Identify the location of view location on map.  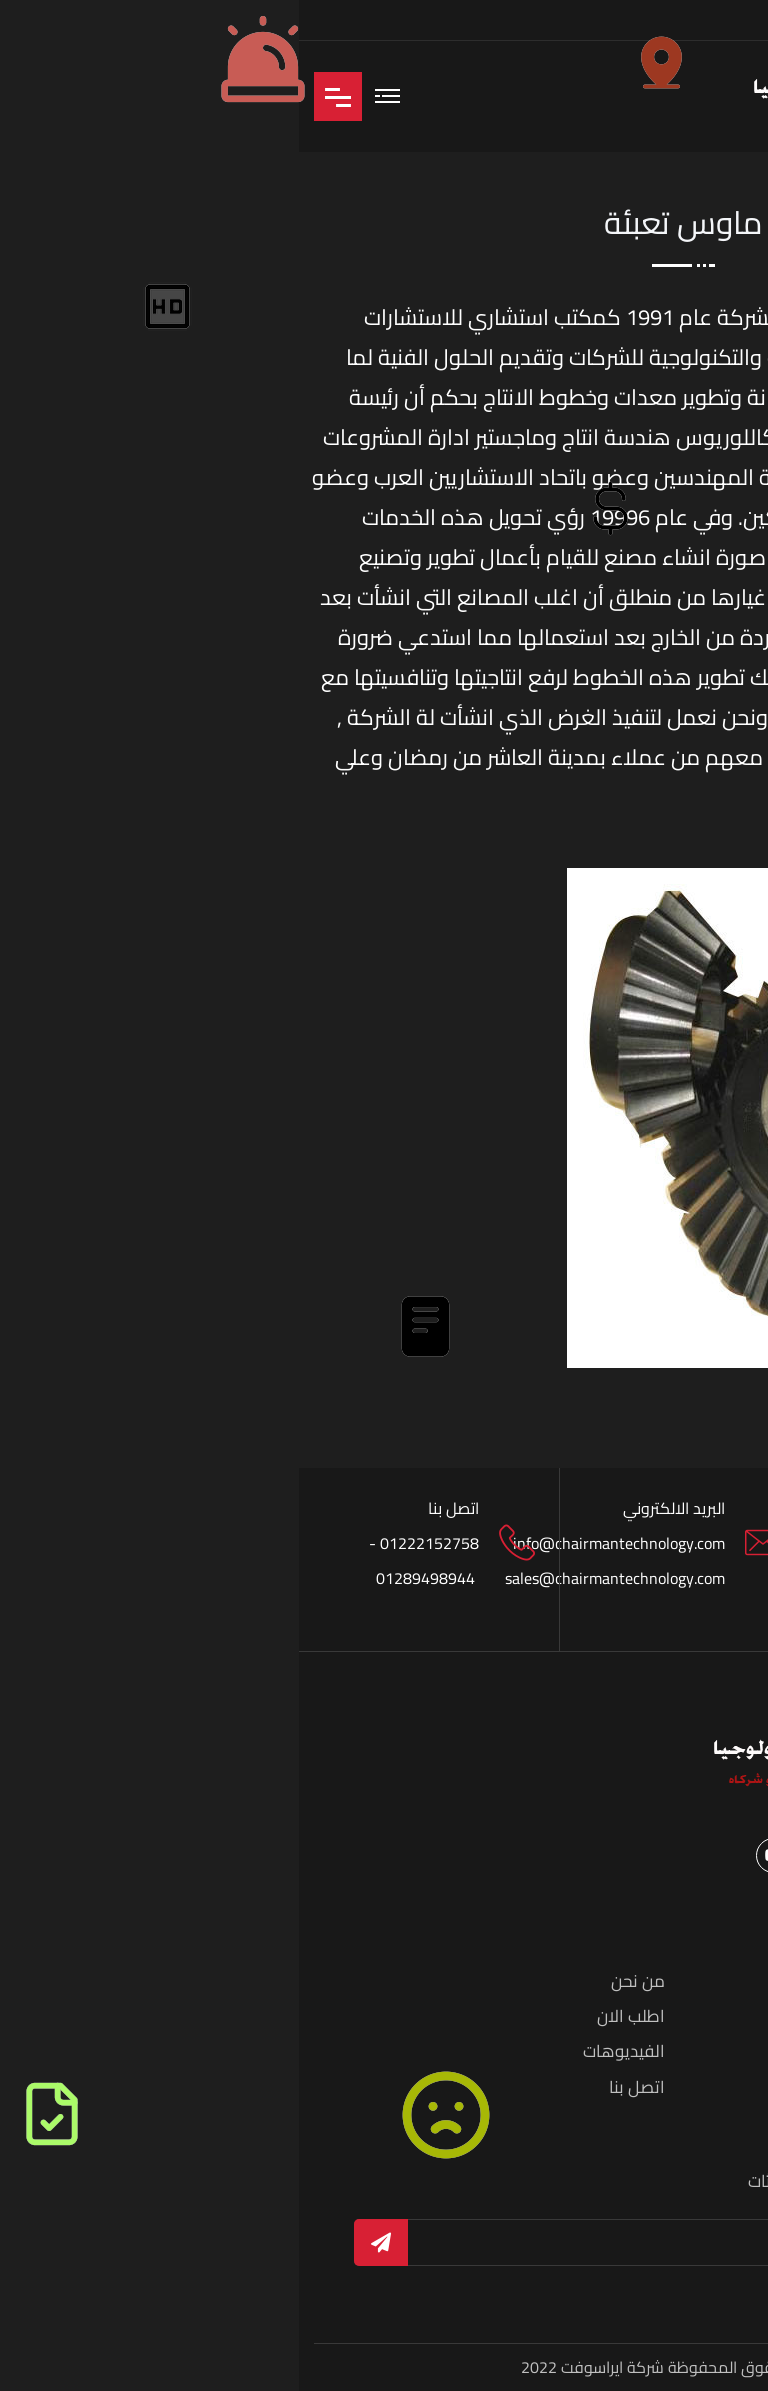
(661, 62).